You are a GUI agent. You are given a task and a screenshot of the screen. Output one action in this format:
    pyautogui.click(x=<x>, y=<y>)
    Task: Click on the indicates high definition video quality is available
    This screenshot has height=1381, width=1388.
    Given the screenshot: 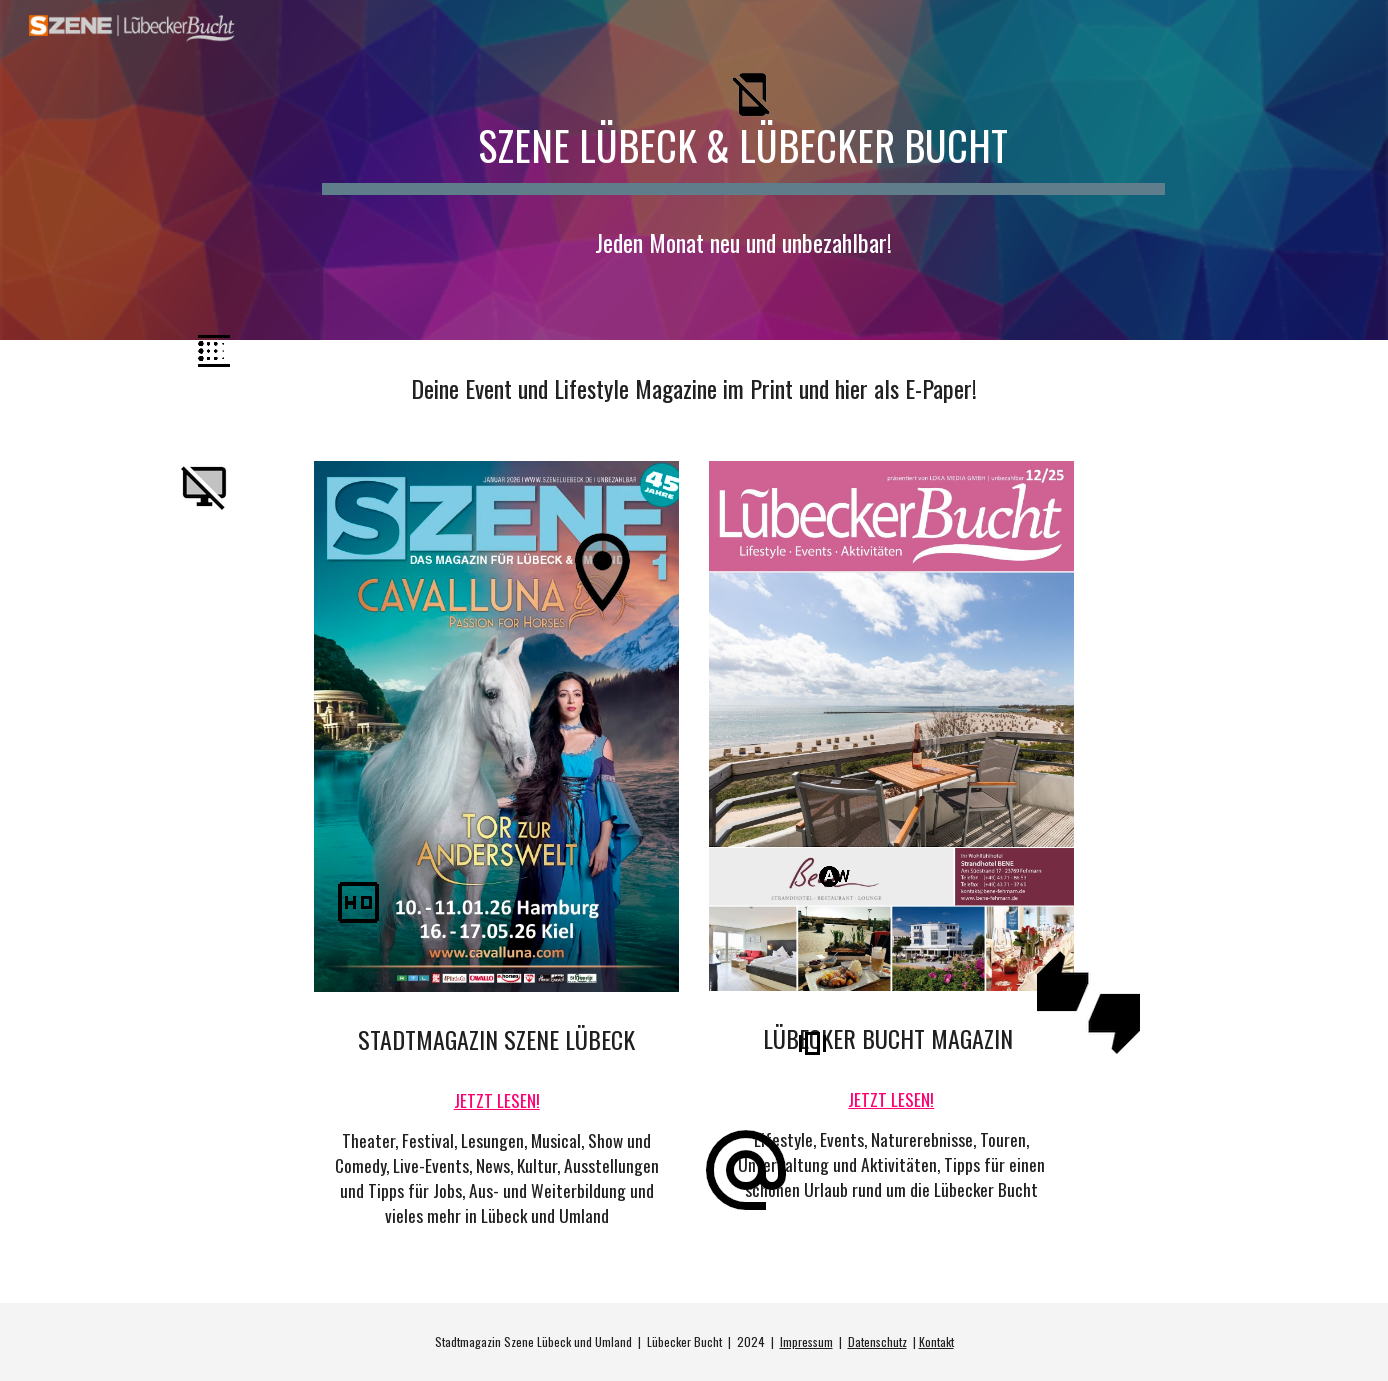 What is the action you would take?
    pyautogui.click(x=358, y=902)
    